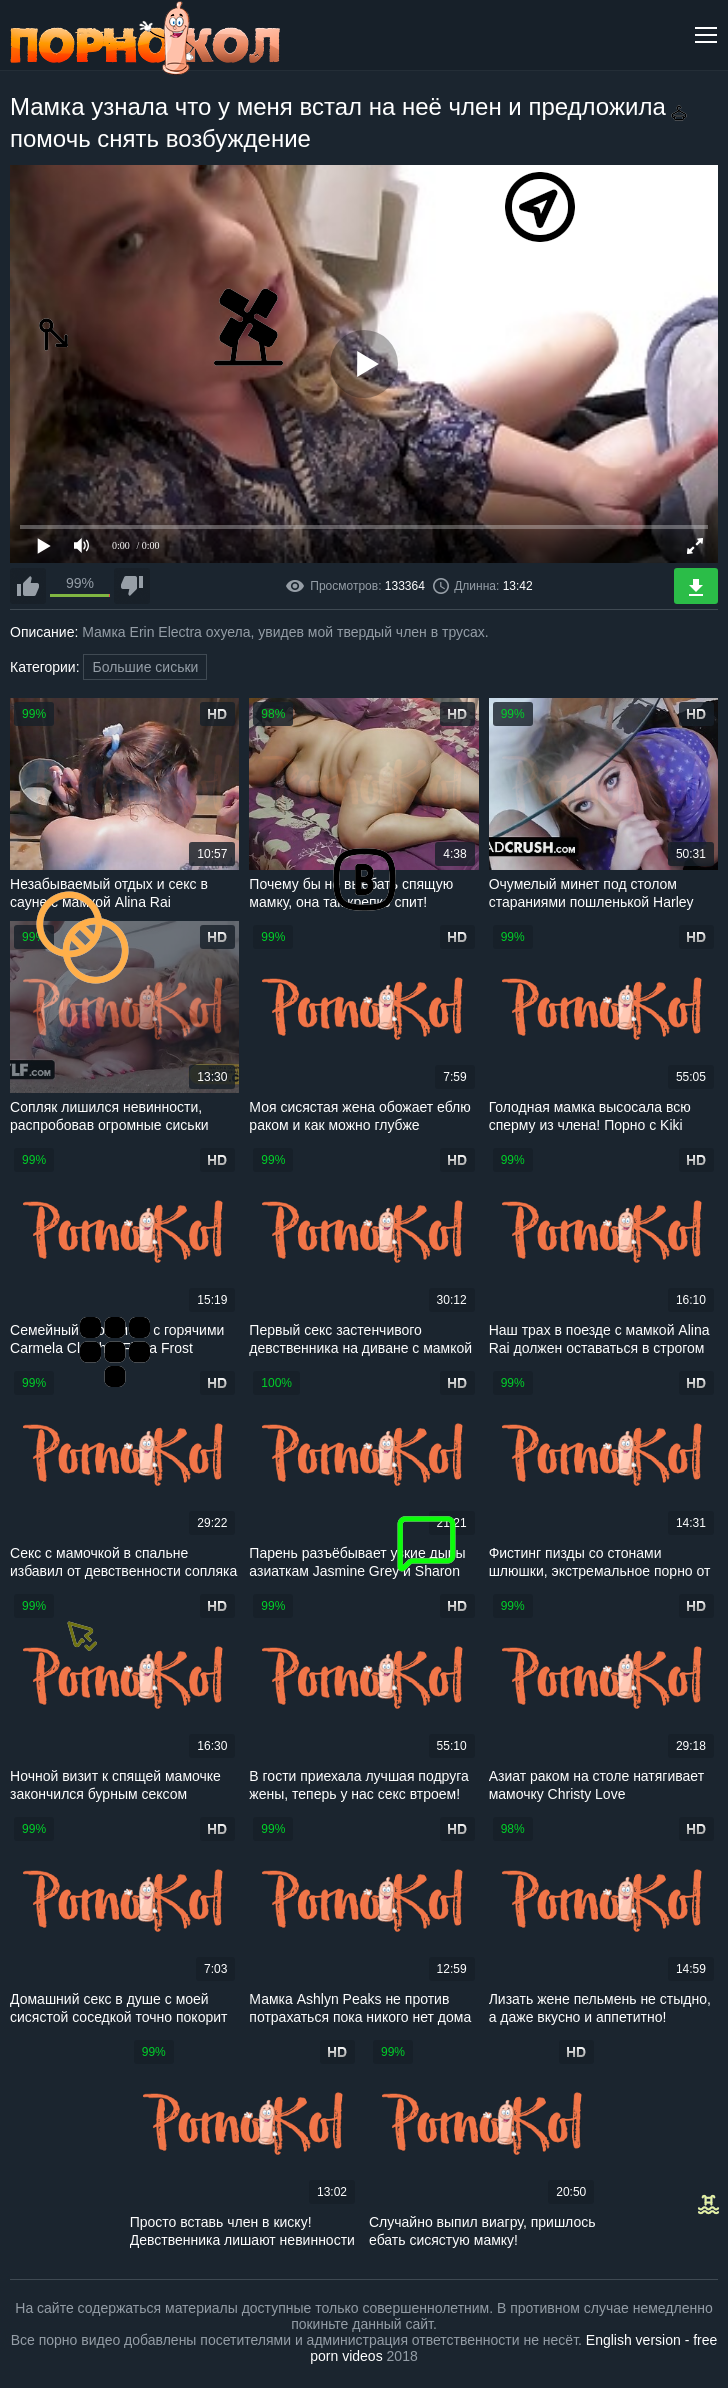 The image size is (728, 2388). What do you see at coordinates (81, 1635) in the screenshot?
I see `click action confirmed` at bounding box center [81, 1635].